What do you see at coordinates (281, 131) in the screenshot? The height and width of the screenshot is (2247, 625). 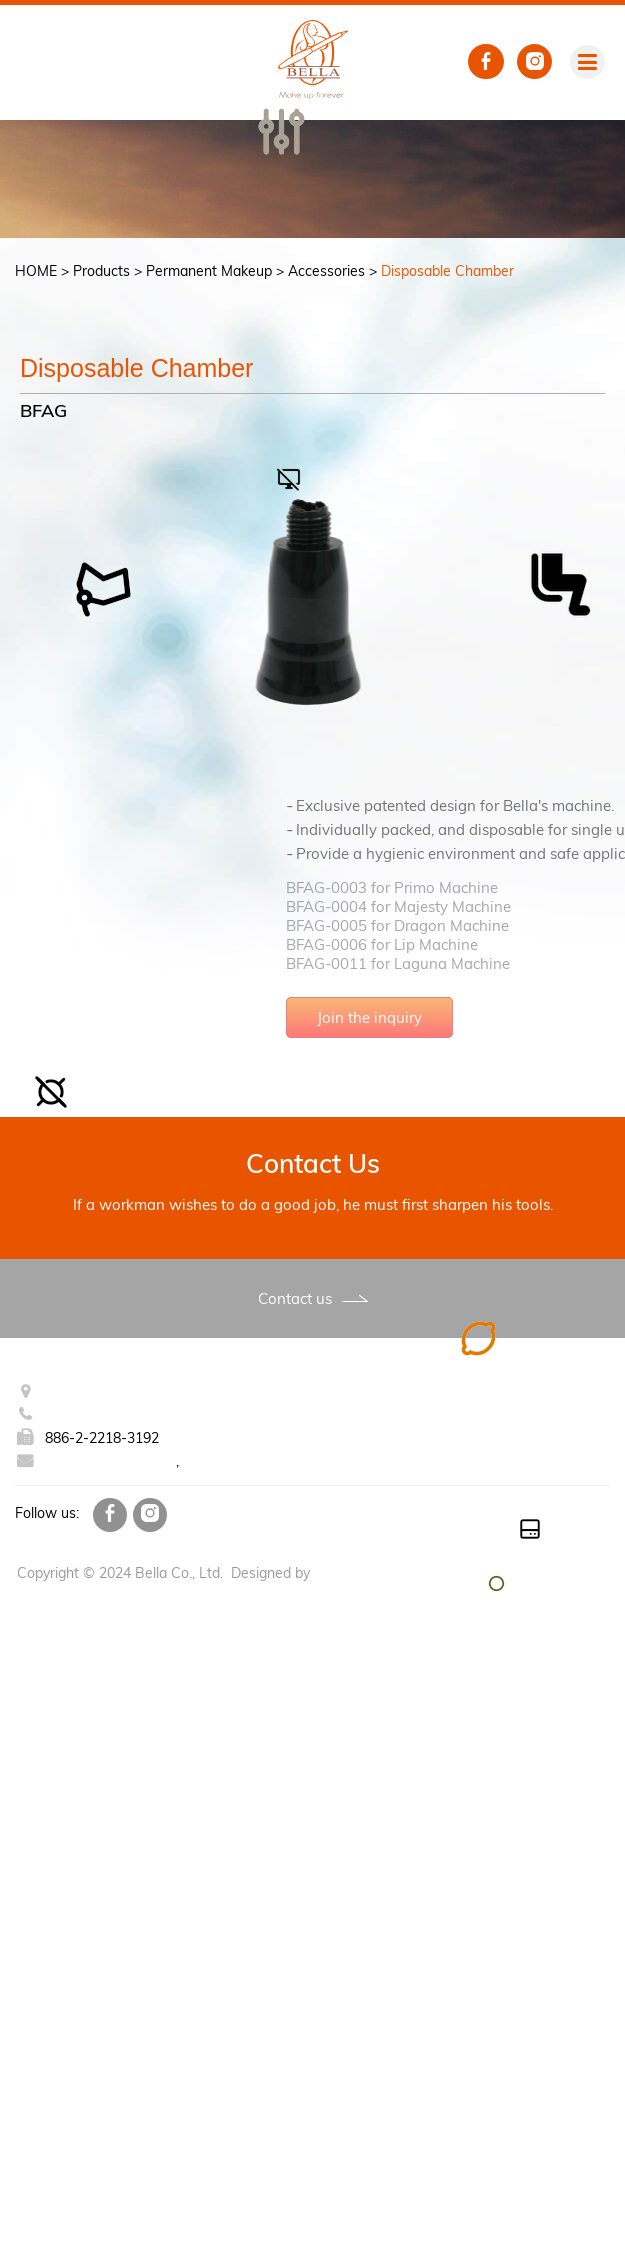 I see `adjust settings or preferences` at bounding box center [281, 131].